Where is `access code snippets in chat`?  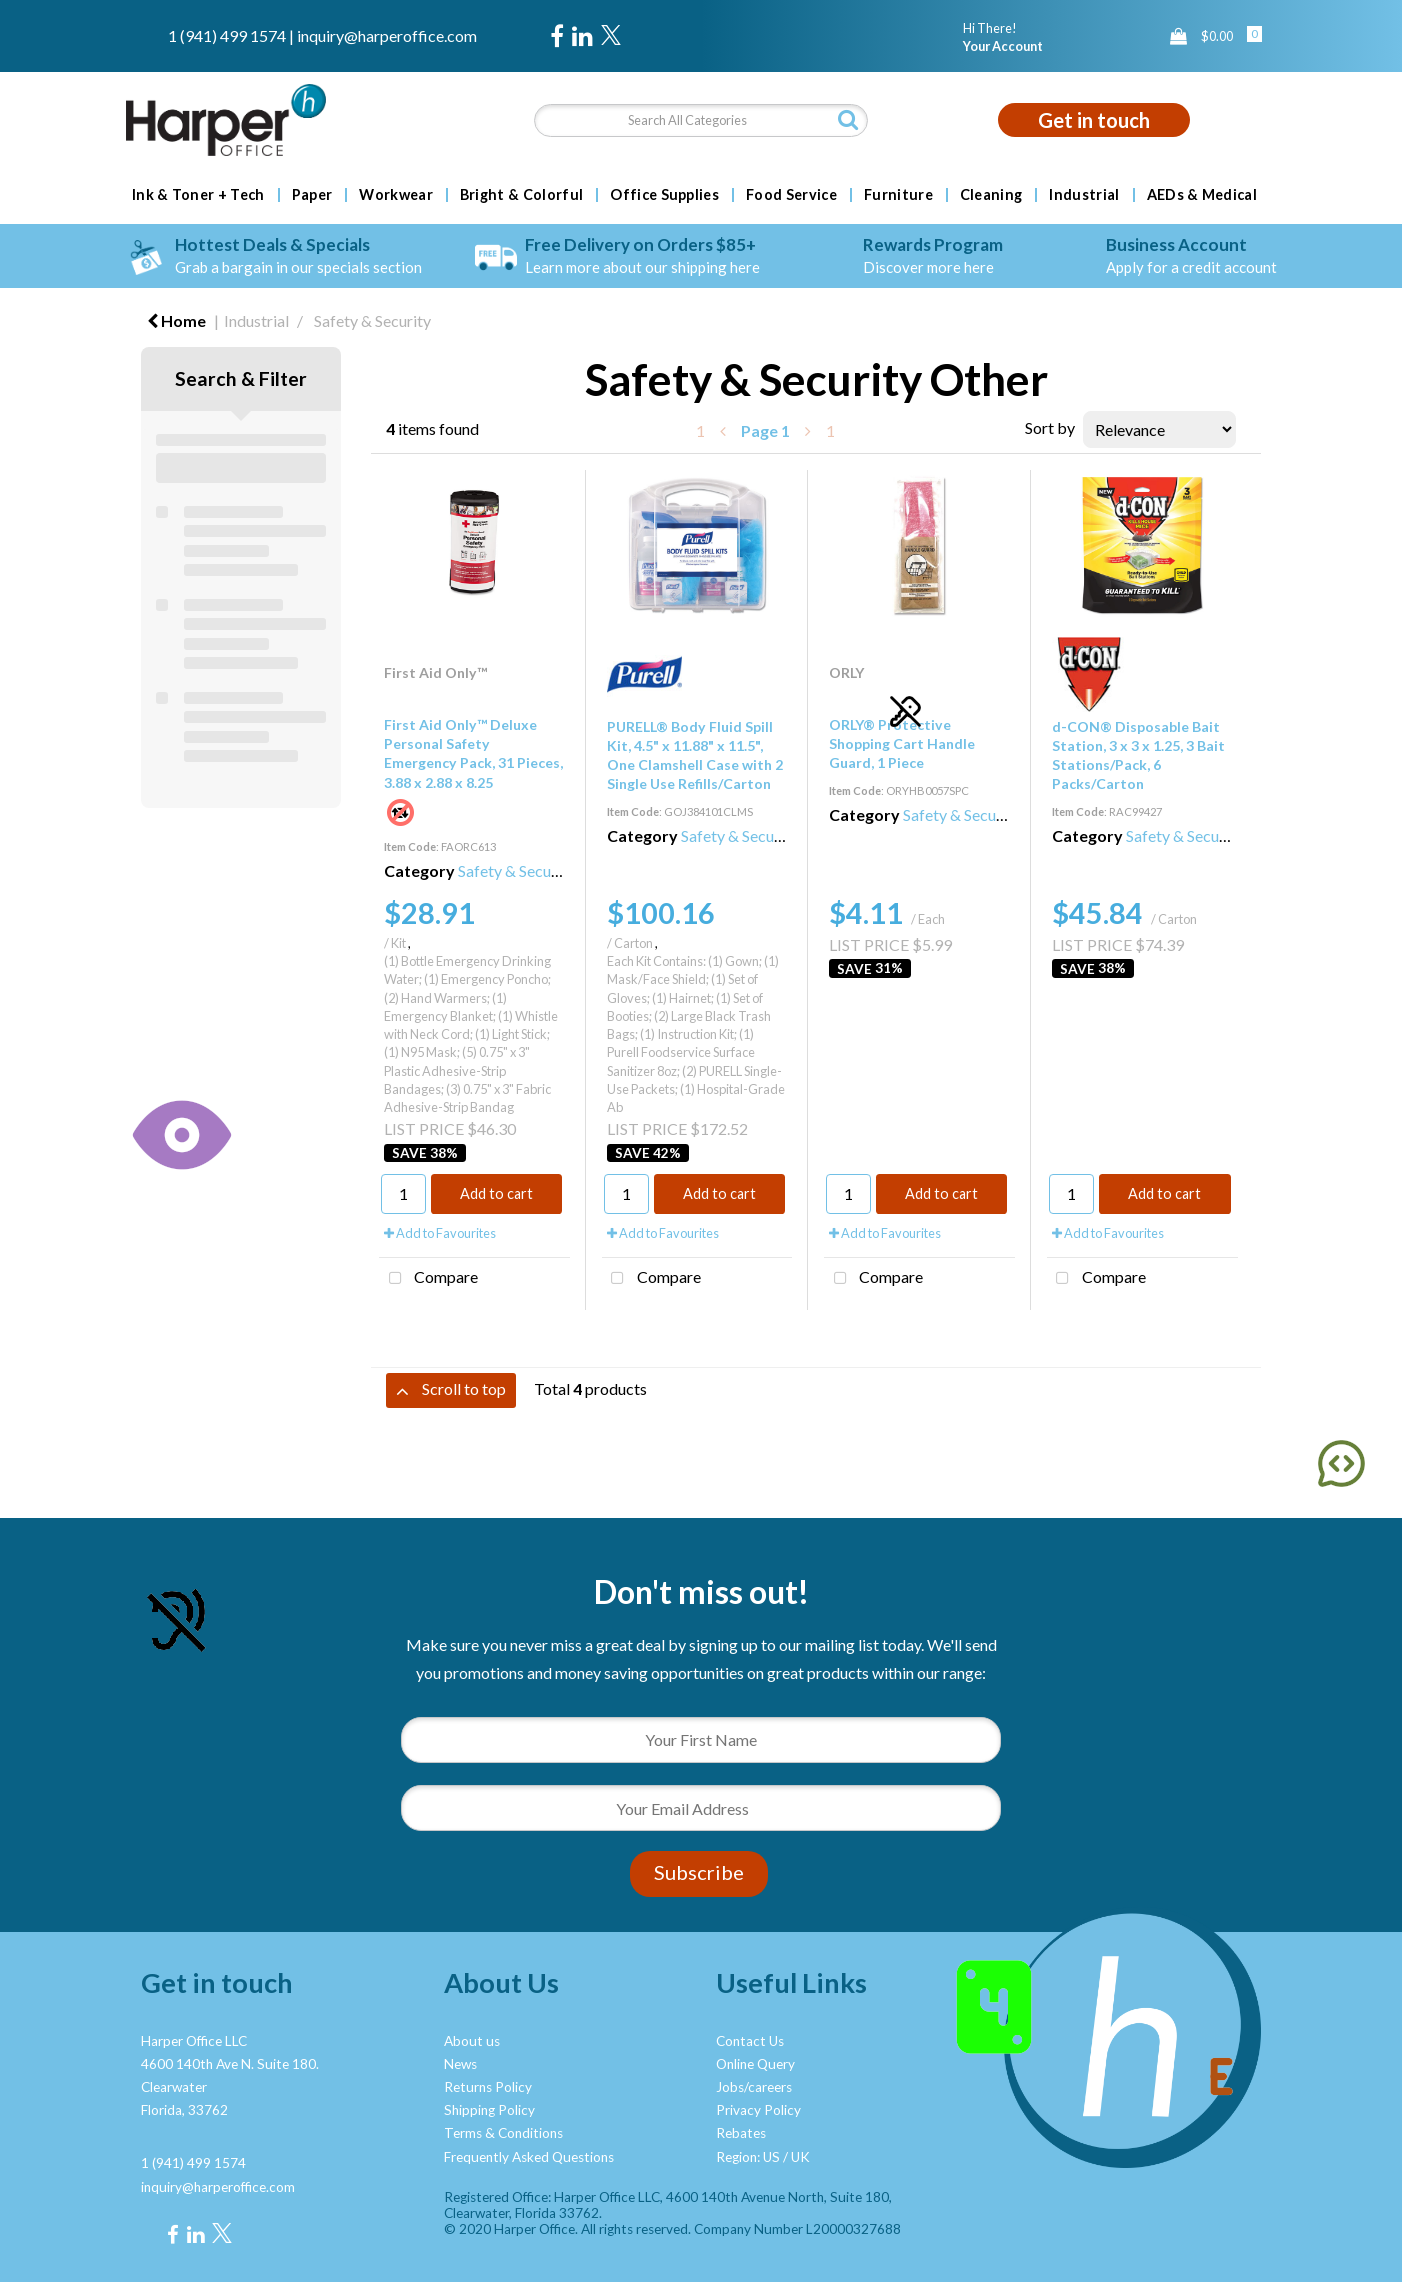 access code snippets in chat is located at coordinates (1341, 1463).